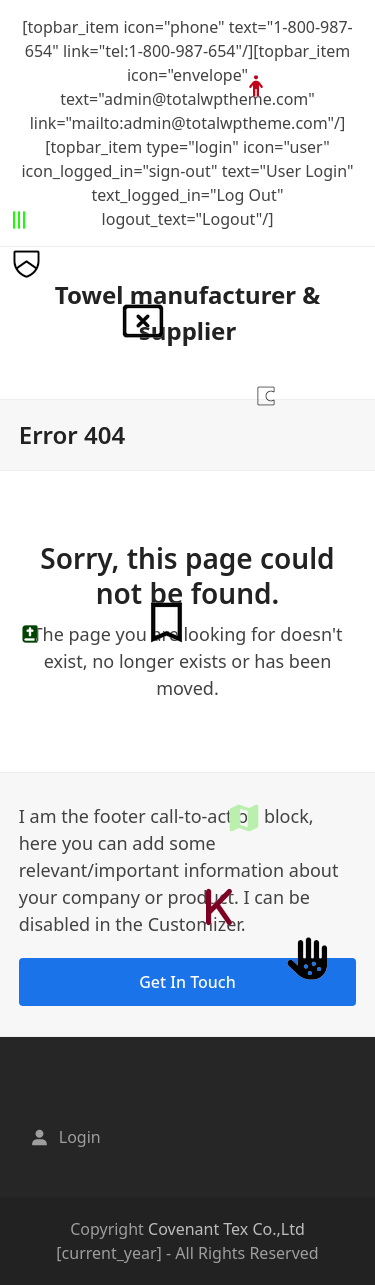  I want to click on view map, so click(244, 818).